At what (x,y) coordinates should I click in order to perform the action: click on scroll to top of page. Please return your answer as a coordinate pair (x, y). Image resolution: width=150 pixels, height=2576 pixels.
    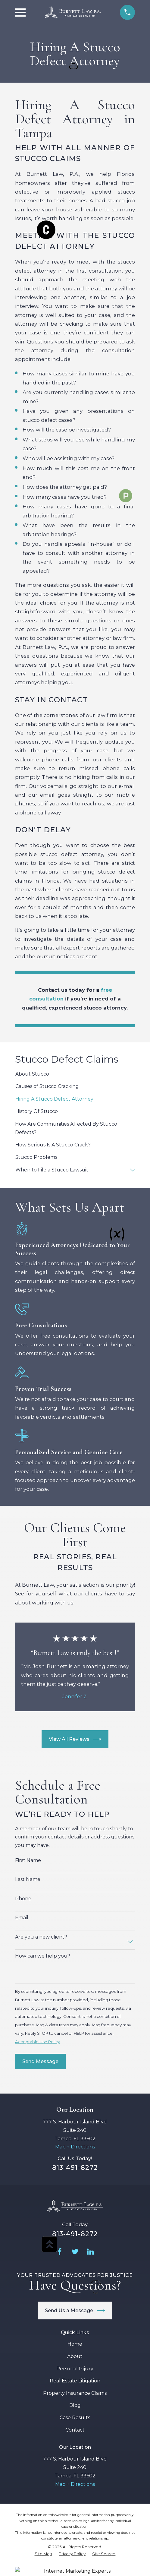
    Looking at the image, I should click on (49, 2244).